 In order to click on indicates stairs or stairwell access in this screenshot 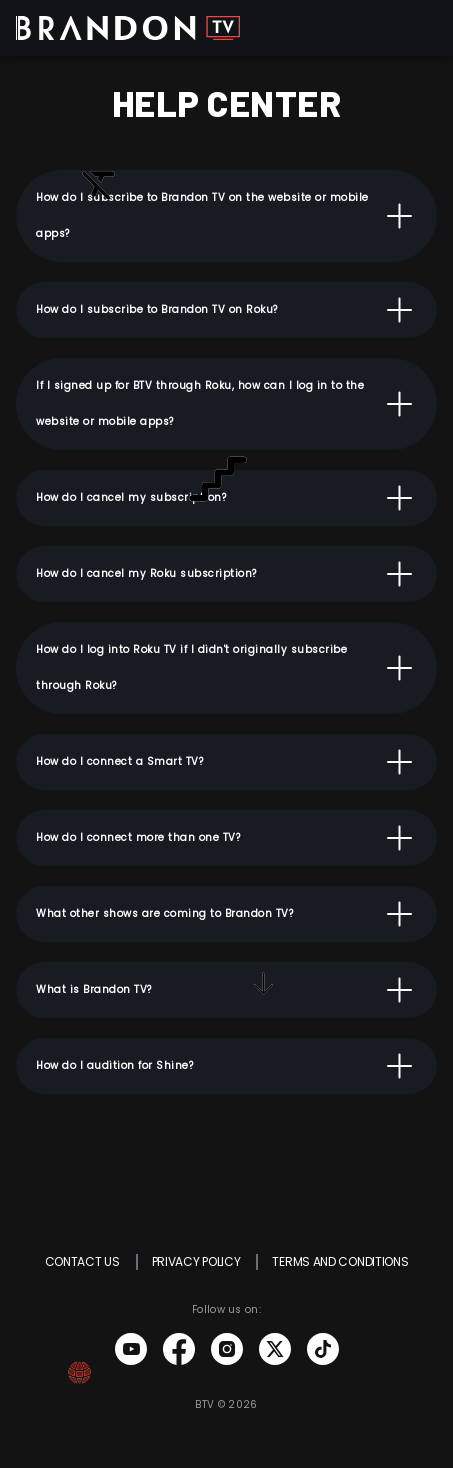, I will do `click(218, 479)`.